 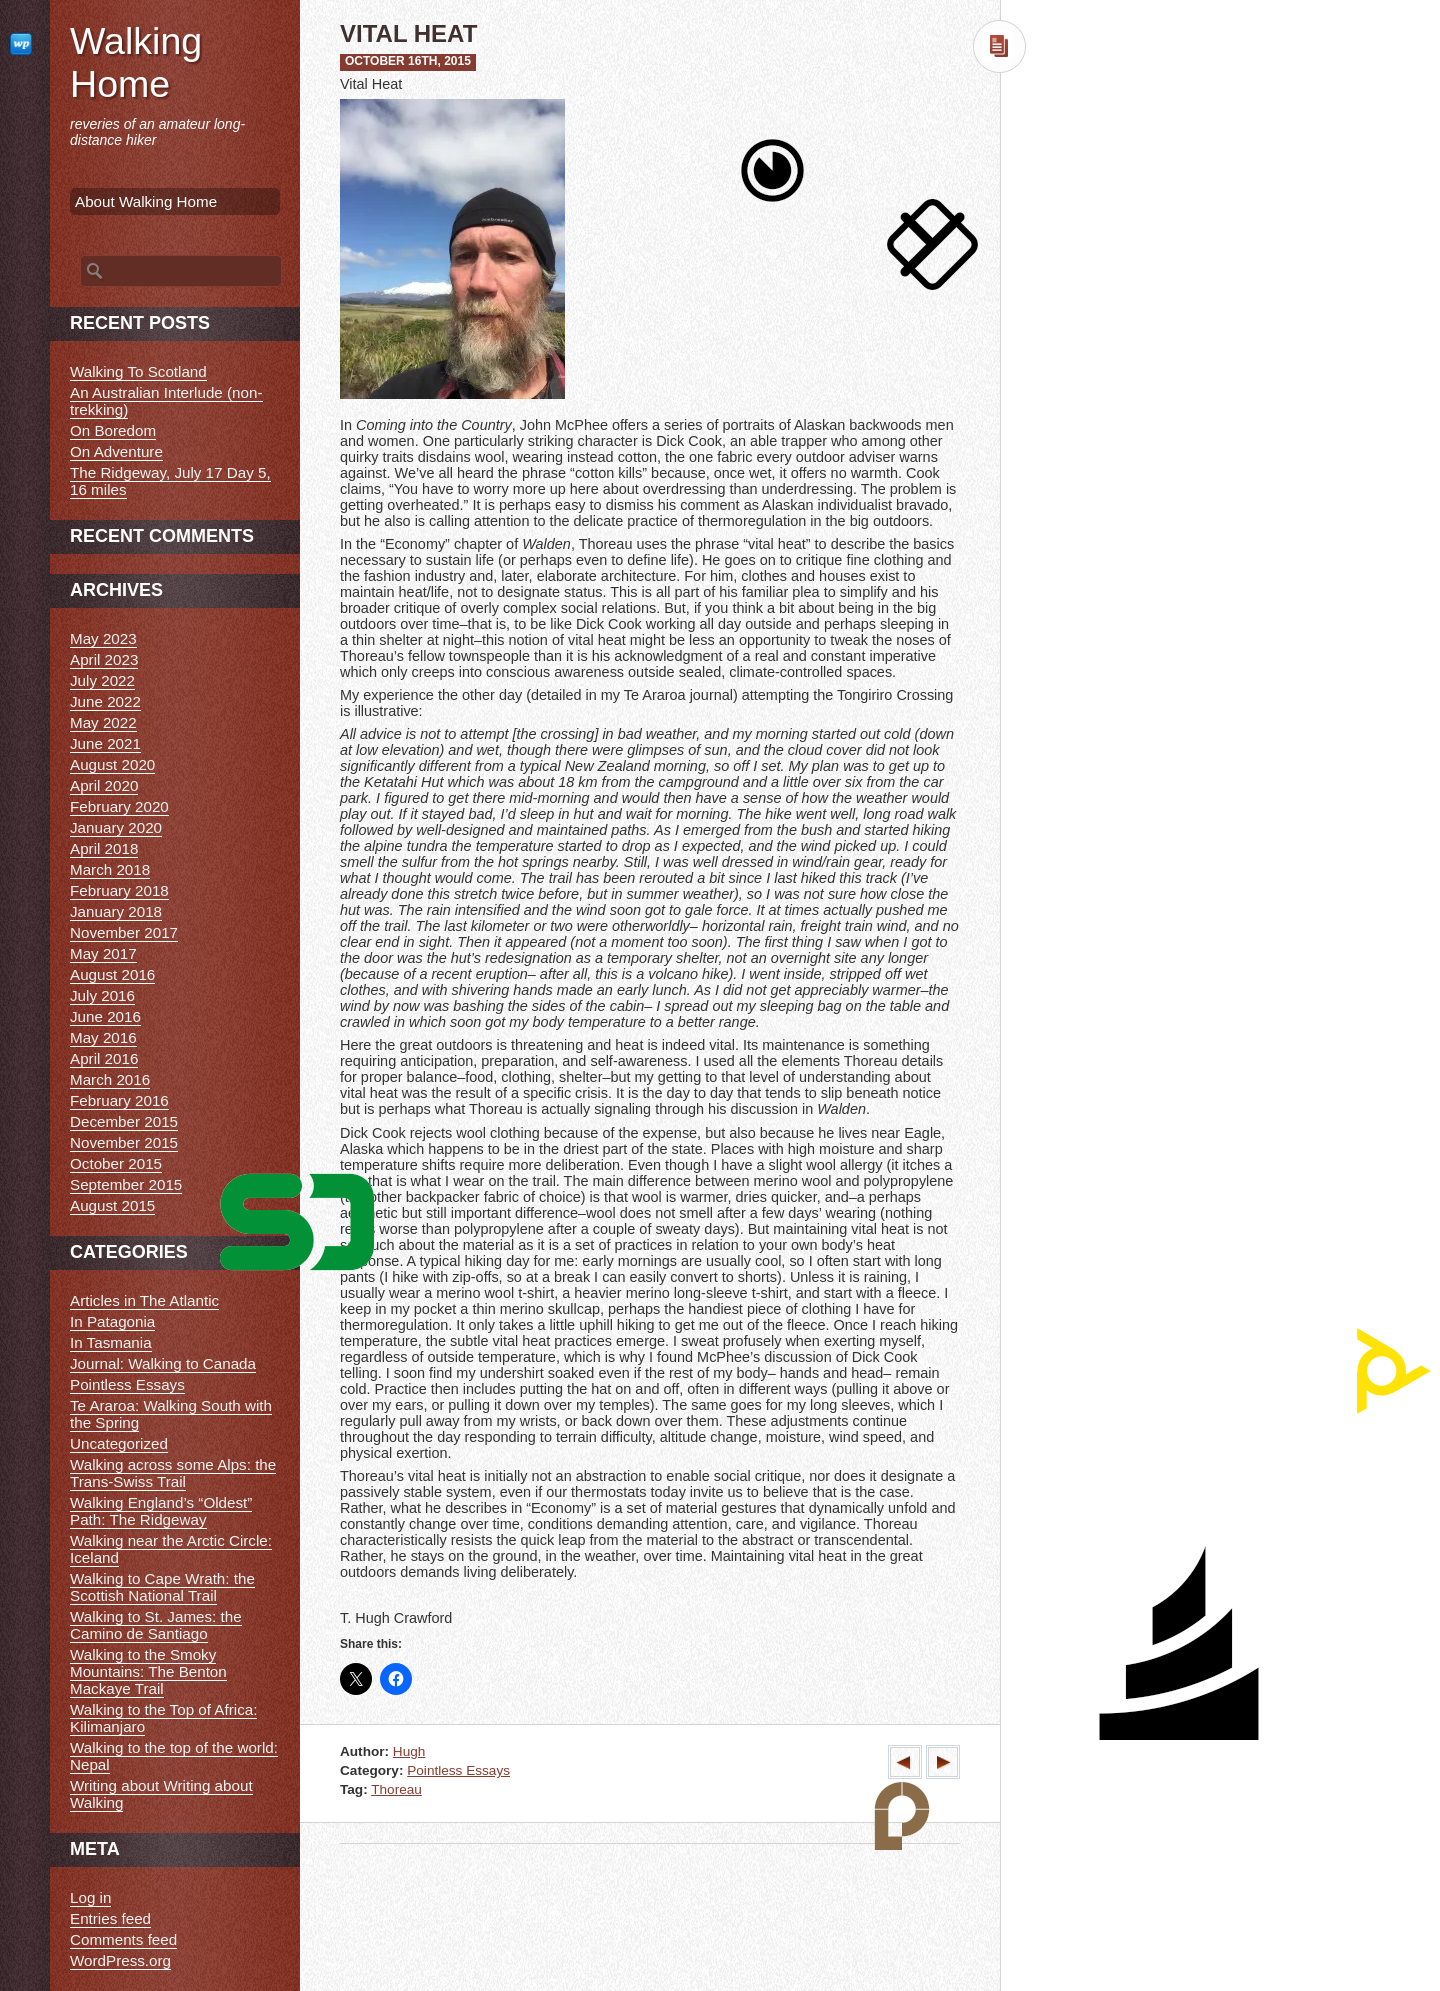 What do you see at coordinates (297, 1222) in the screenshot?
I see `open speakerdeck profile or presentations` at bounding box center [297, 1222].